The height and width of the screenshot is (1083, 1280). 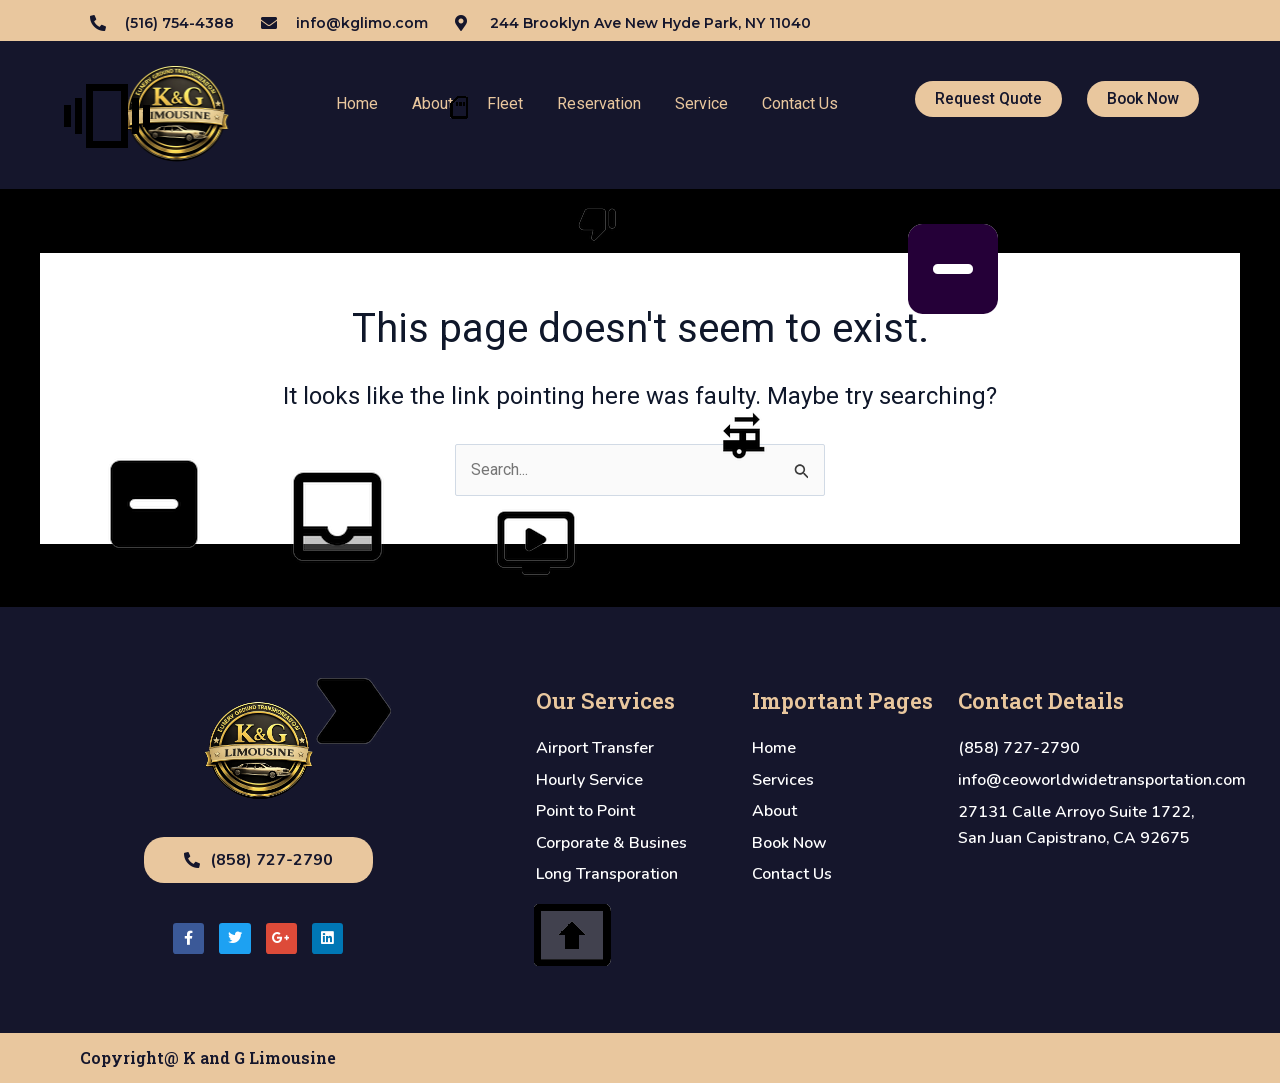 I want to click on access sd card storage settings, so click(x=459, y=107).